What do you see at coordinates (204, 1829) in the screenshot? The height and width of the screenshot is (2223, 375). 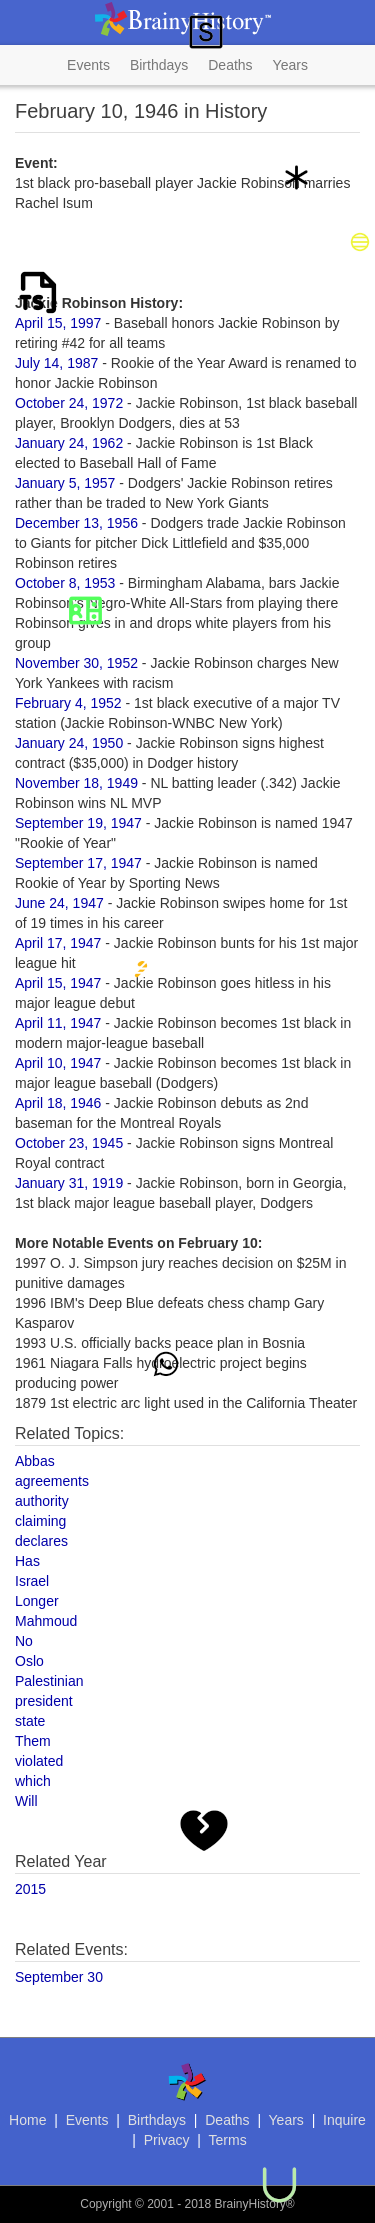 I see `unlike or remove from favorites` at bounding box center [204, 1829].